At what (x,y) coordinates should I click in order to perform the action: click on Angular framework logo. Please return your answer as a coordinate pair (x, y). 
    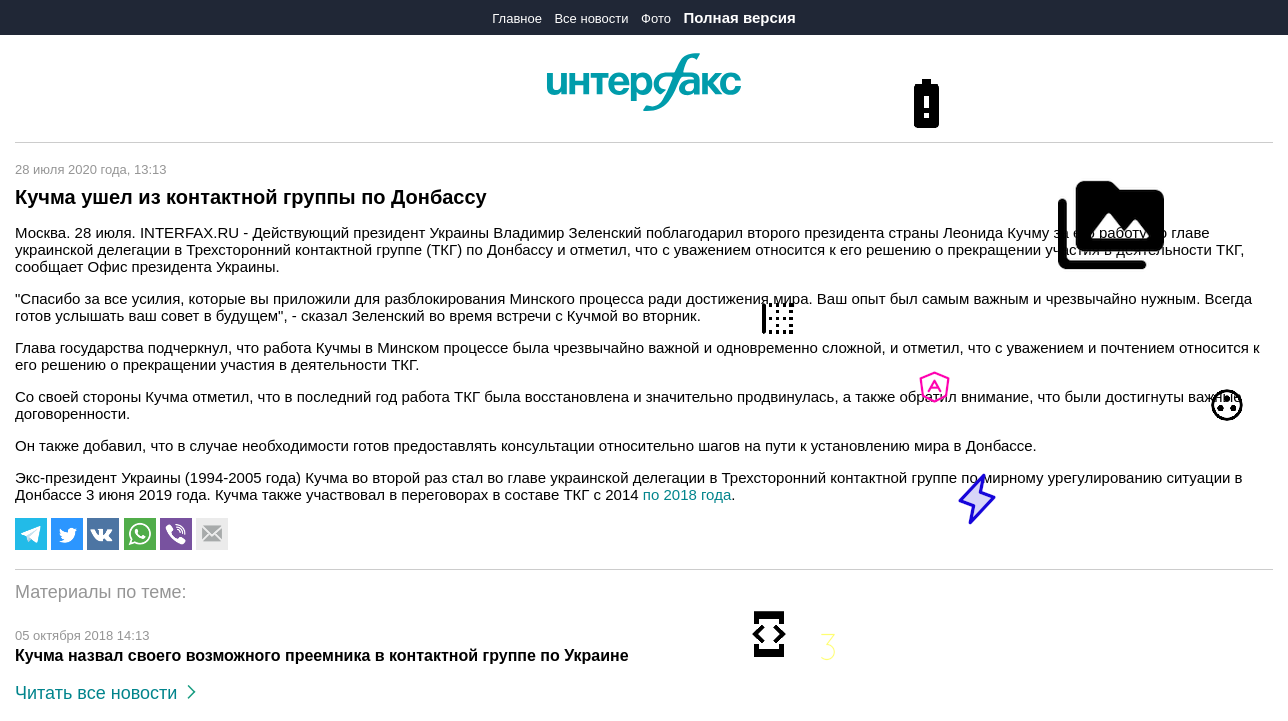
    Looking at the image, I should click on (934, 386).